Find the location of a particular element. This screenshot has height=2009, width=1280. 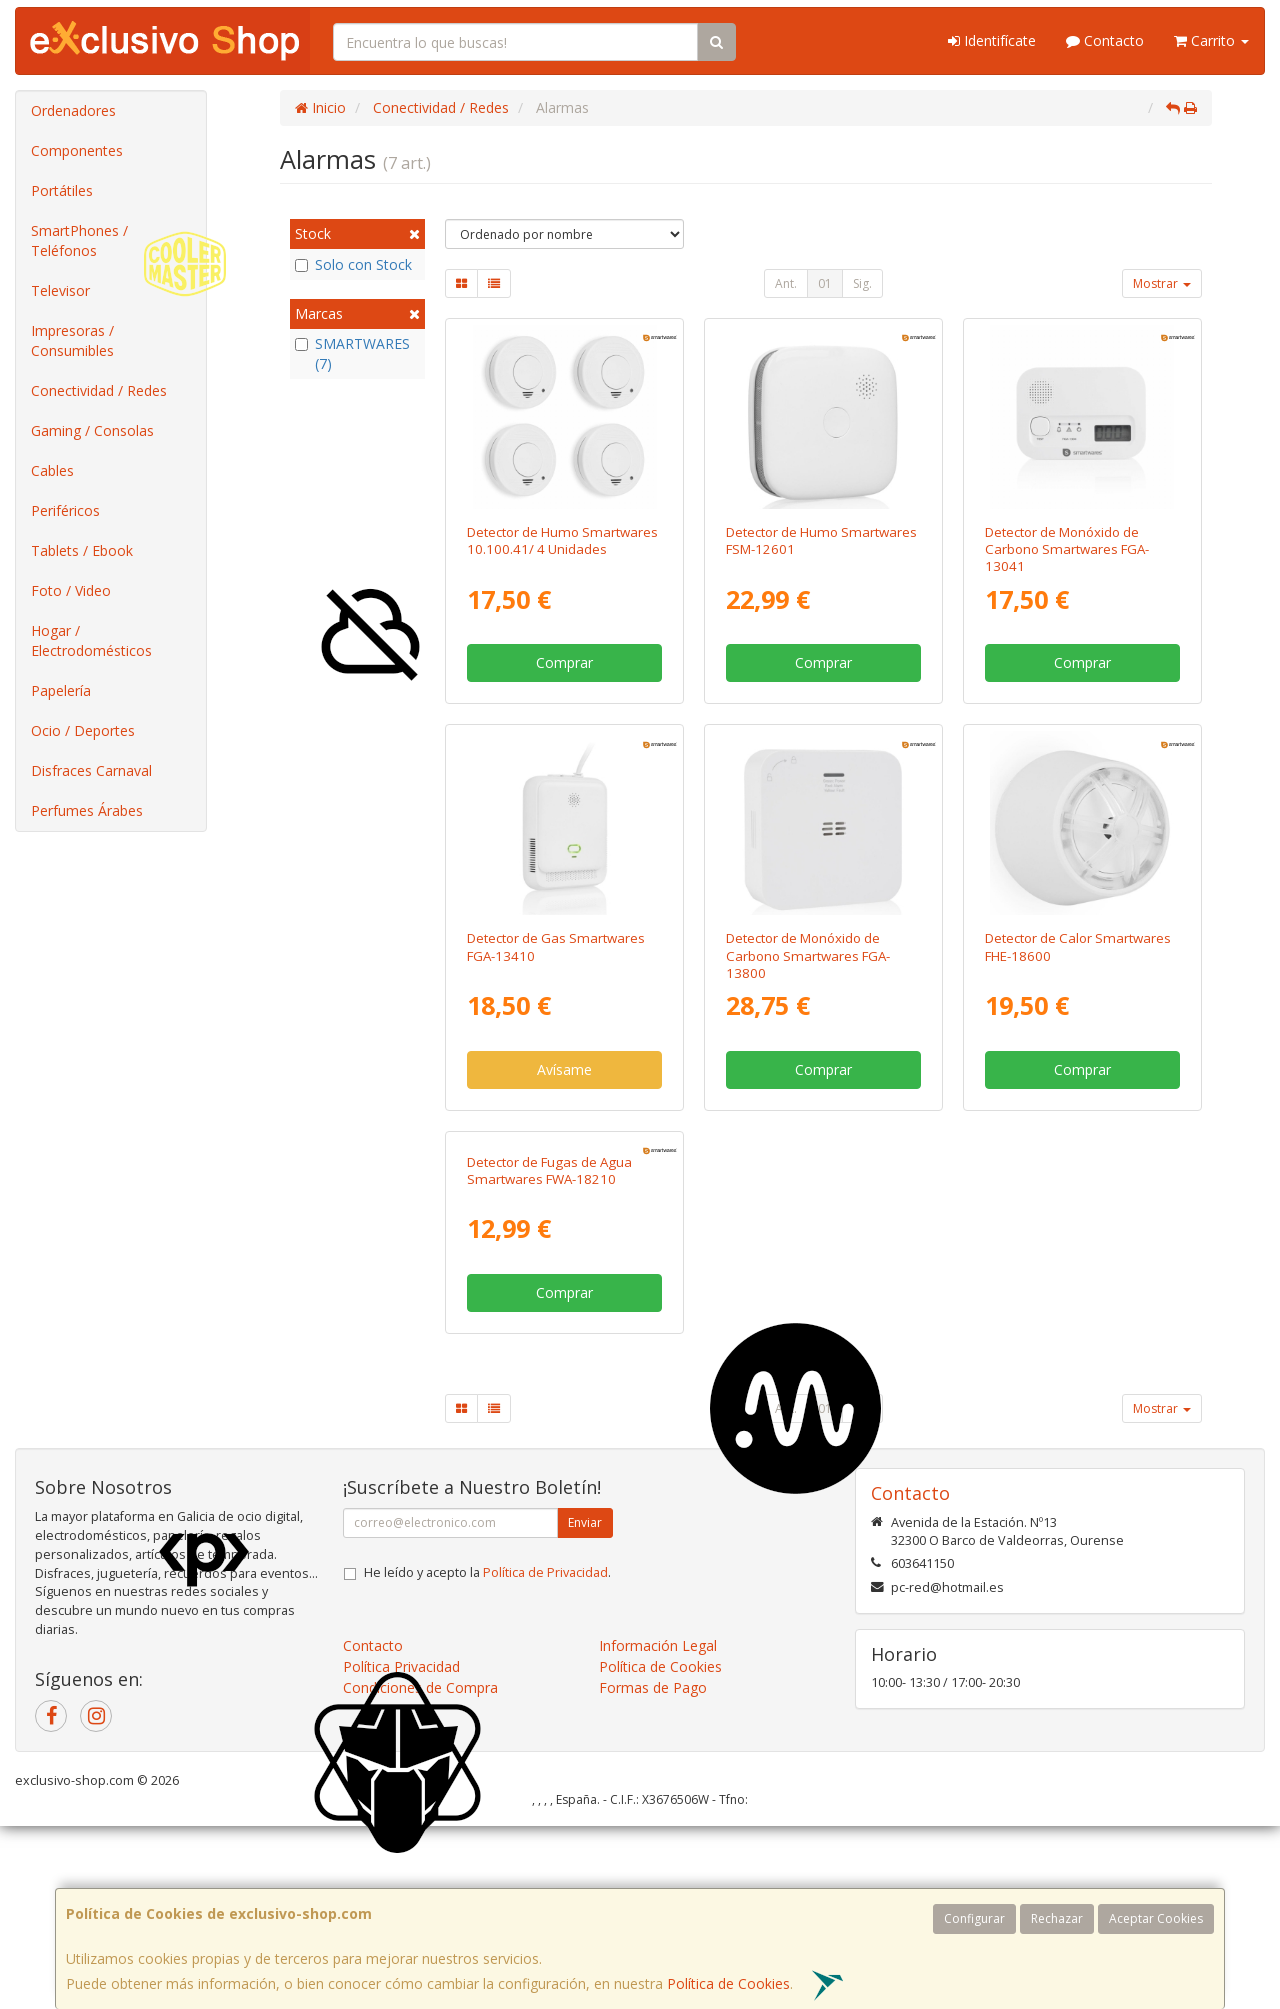

neptune.ai logo - access ML experiment tracking platform is located at coordinates (795, 1408).